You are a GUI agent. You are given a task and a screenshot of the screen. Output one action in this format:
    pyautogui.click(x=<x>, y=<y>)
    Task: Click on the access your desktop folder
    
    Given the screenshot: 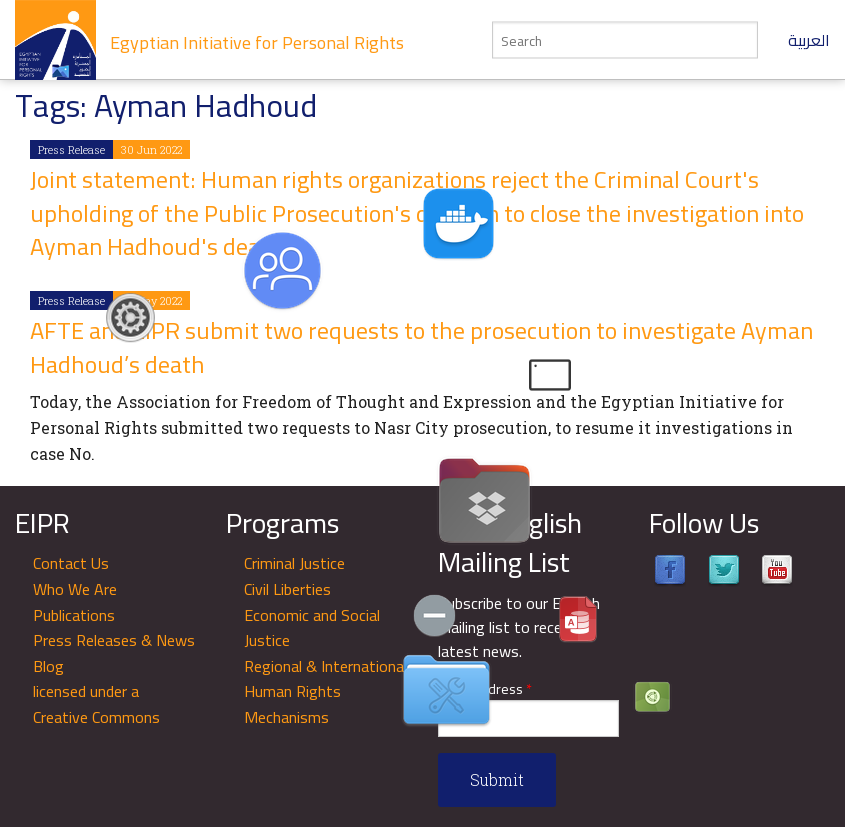 What is the action you would take?
    pyautogui.click(x=652, y=695)
    